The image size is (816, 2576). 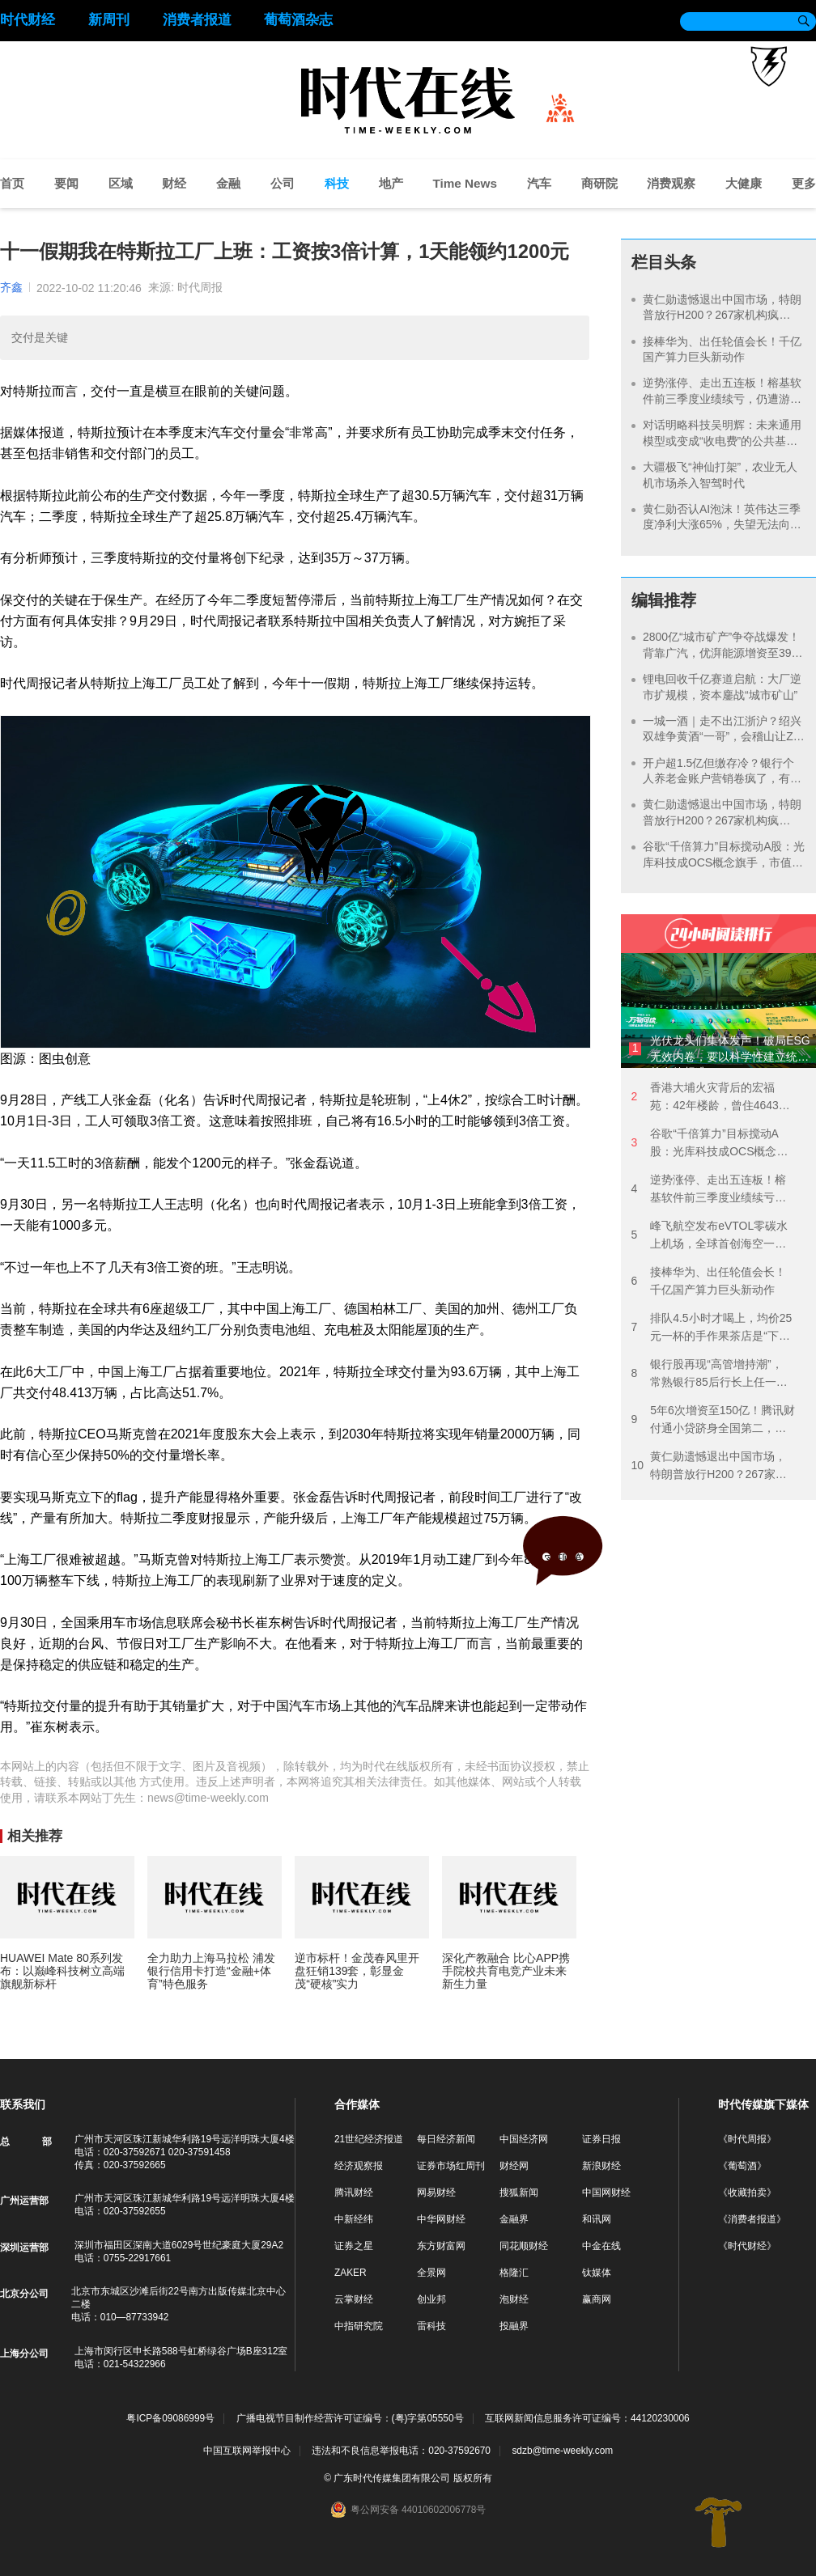 I want to click on enemy defeated or kill count indicator, so click(x=317, y=833).